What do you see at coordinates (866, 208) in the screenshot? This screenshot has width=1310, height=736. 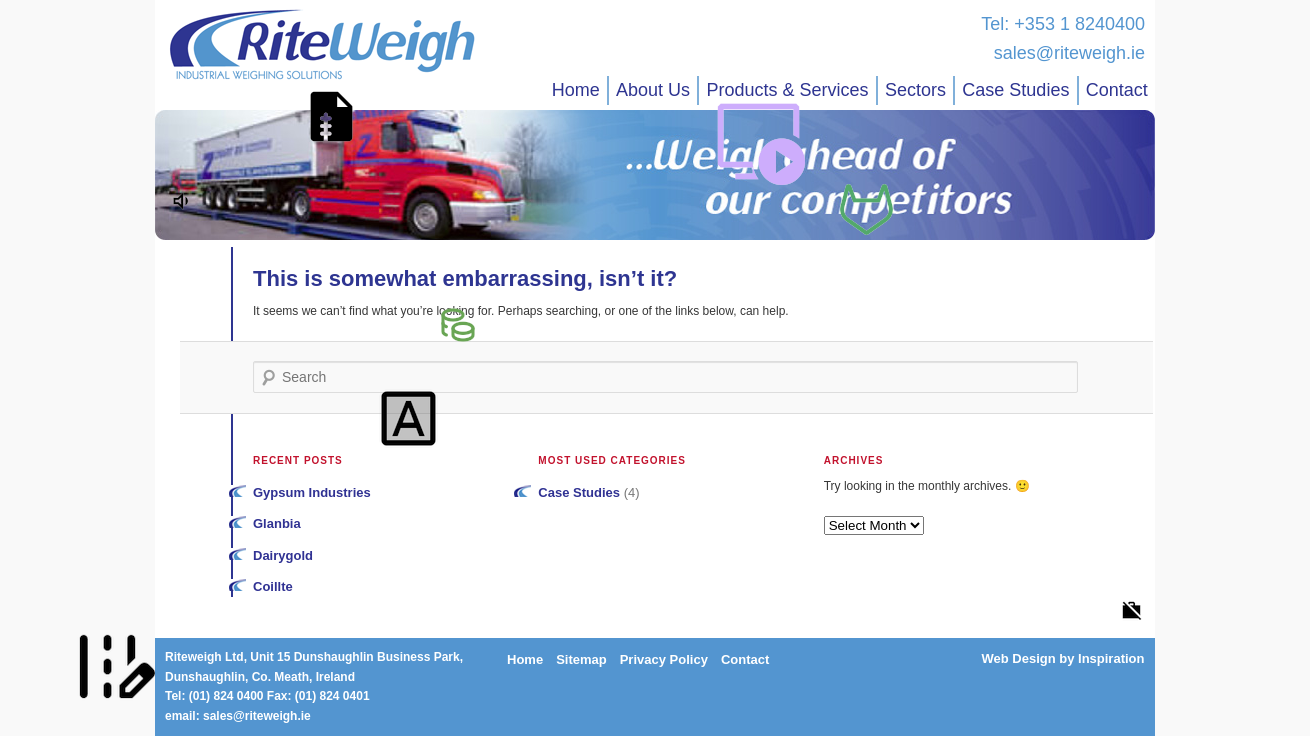 I see `open GitLab repository` at bounding box center [866, 208].